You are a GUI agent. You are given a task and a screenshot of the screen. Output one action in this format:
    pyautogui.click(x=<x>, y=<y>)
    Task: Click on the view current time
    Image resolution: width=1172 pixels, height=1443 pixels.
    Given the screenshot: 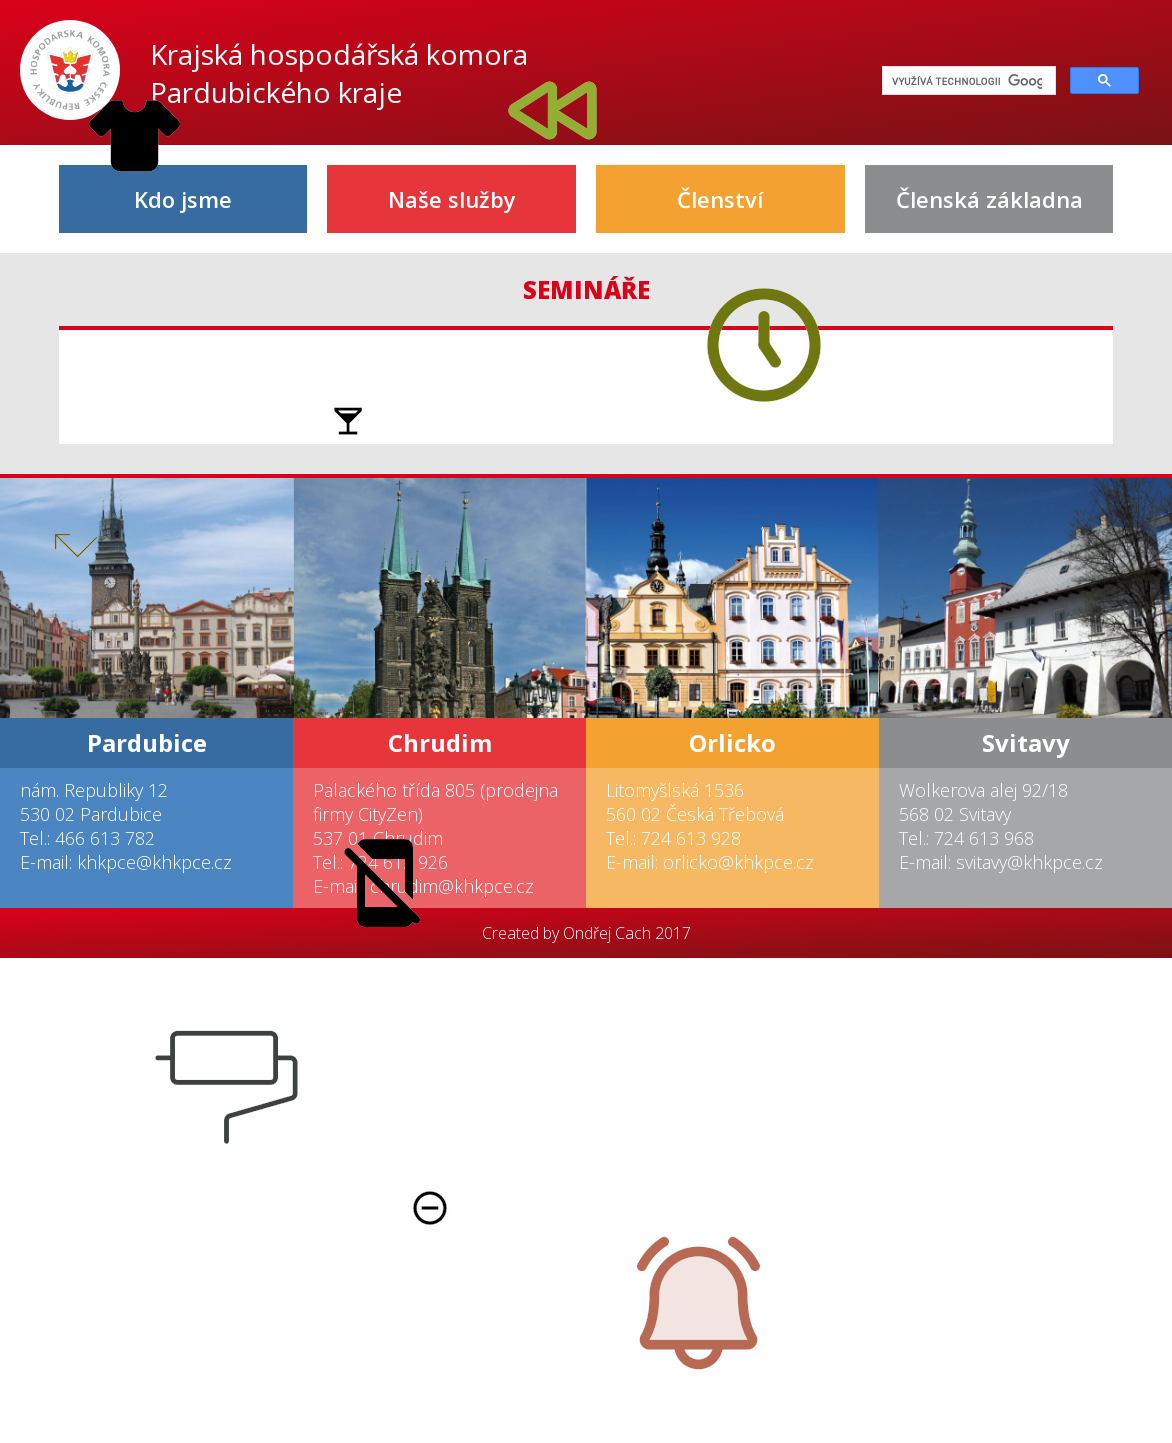 What is the action you would take?
    pyautogui.click(x=764, y=345)
    